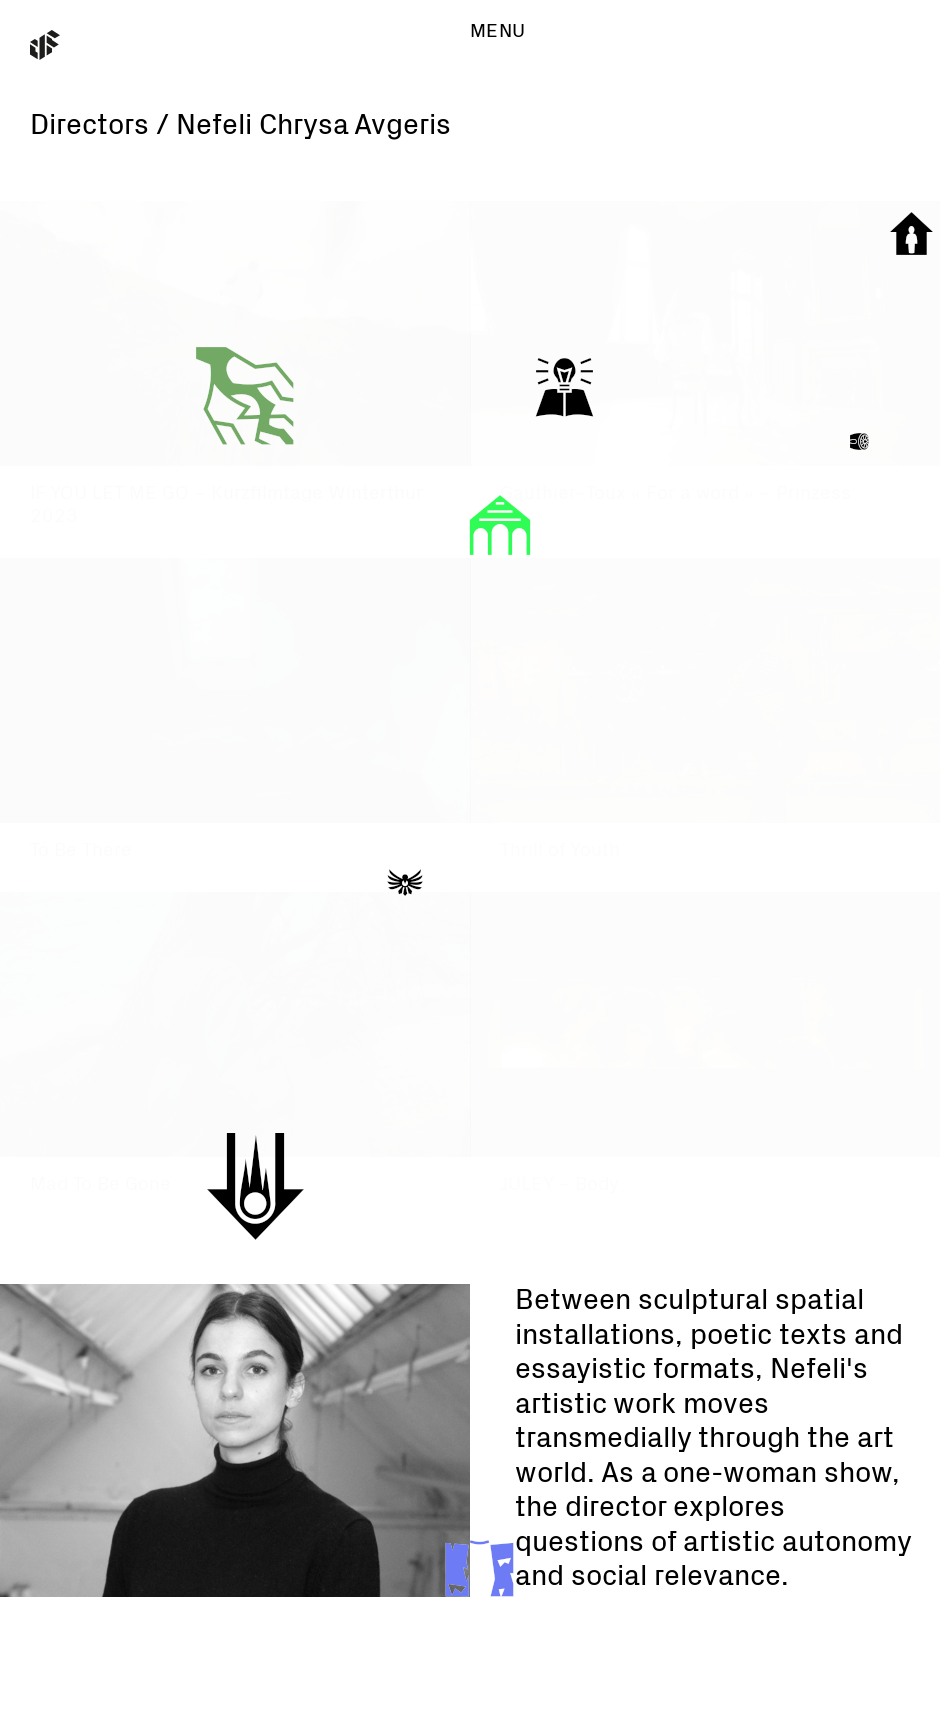 The width and height of the screenshot is (940, 1709). Describe the element at coordinates (859, 441) in the screenshot. I see `access turbine or engine controls` at that location.